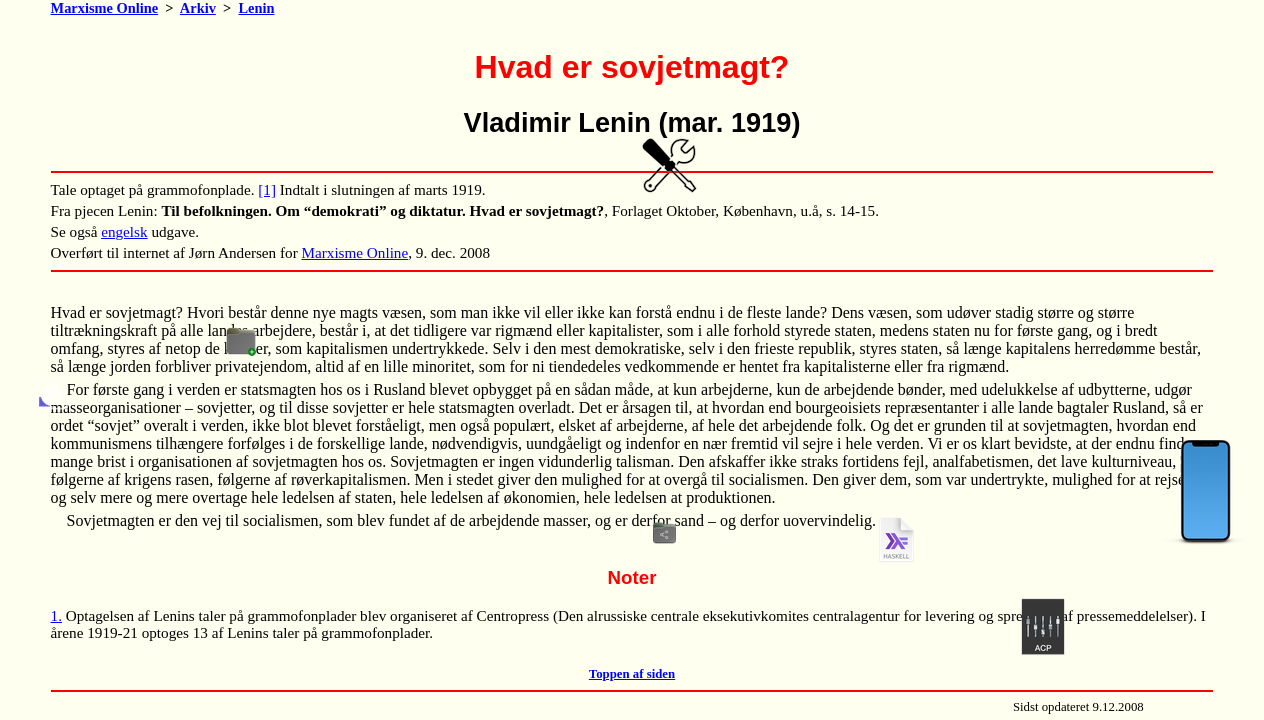  What do you see at coordinates (241, 341) in the screenshot?
I see `create a new folder` at bounding box center [241, 341].